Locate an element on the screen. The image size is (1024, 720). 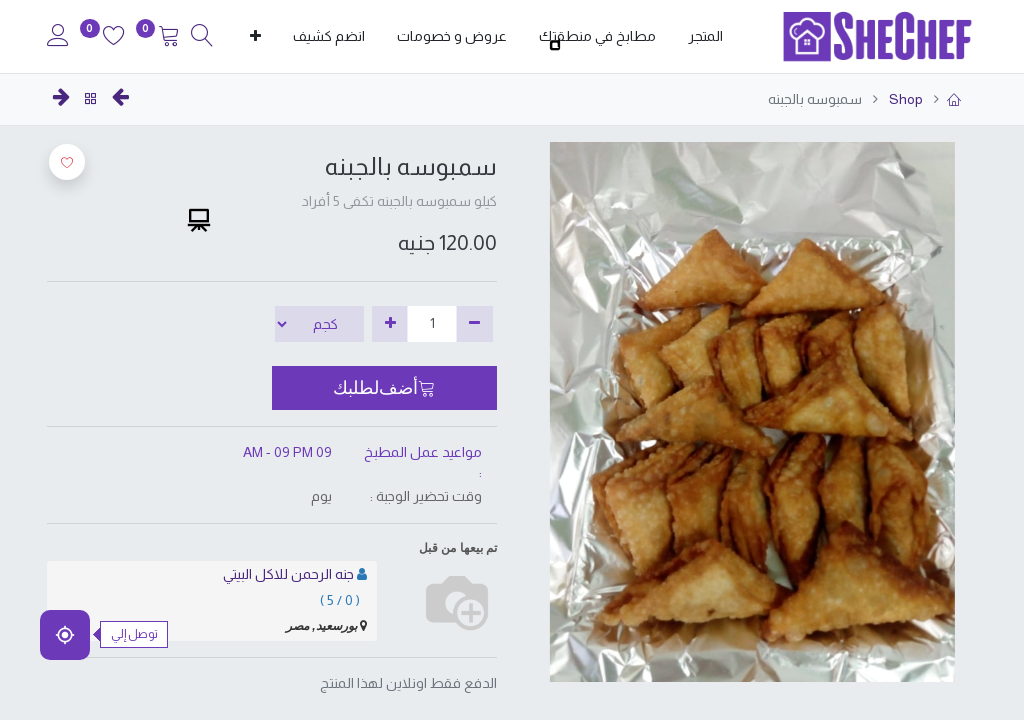
dashcube brand logo is located at coordinates (555, 44).